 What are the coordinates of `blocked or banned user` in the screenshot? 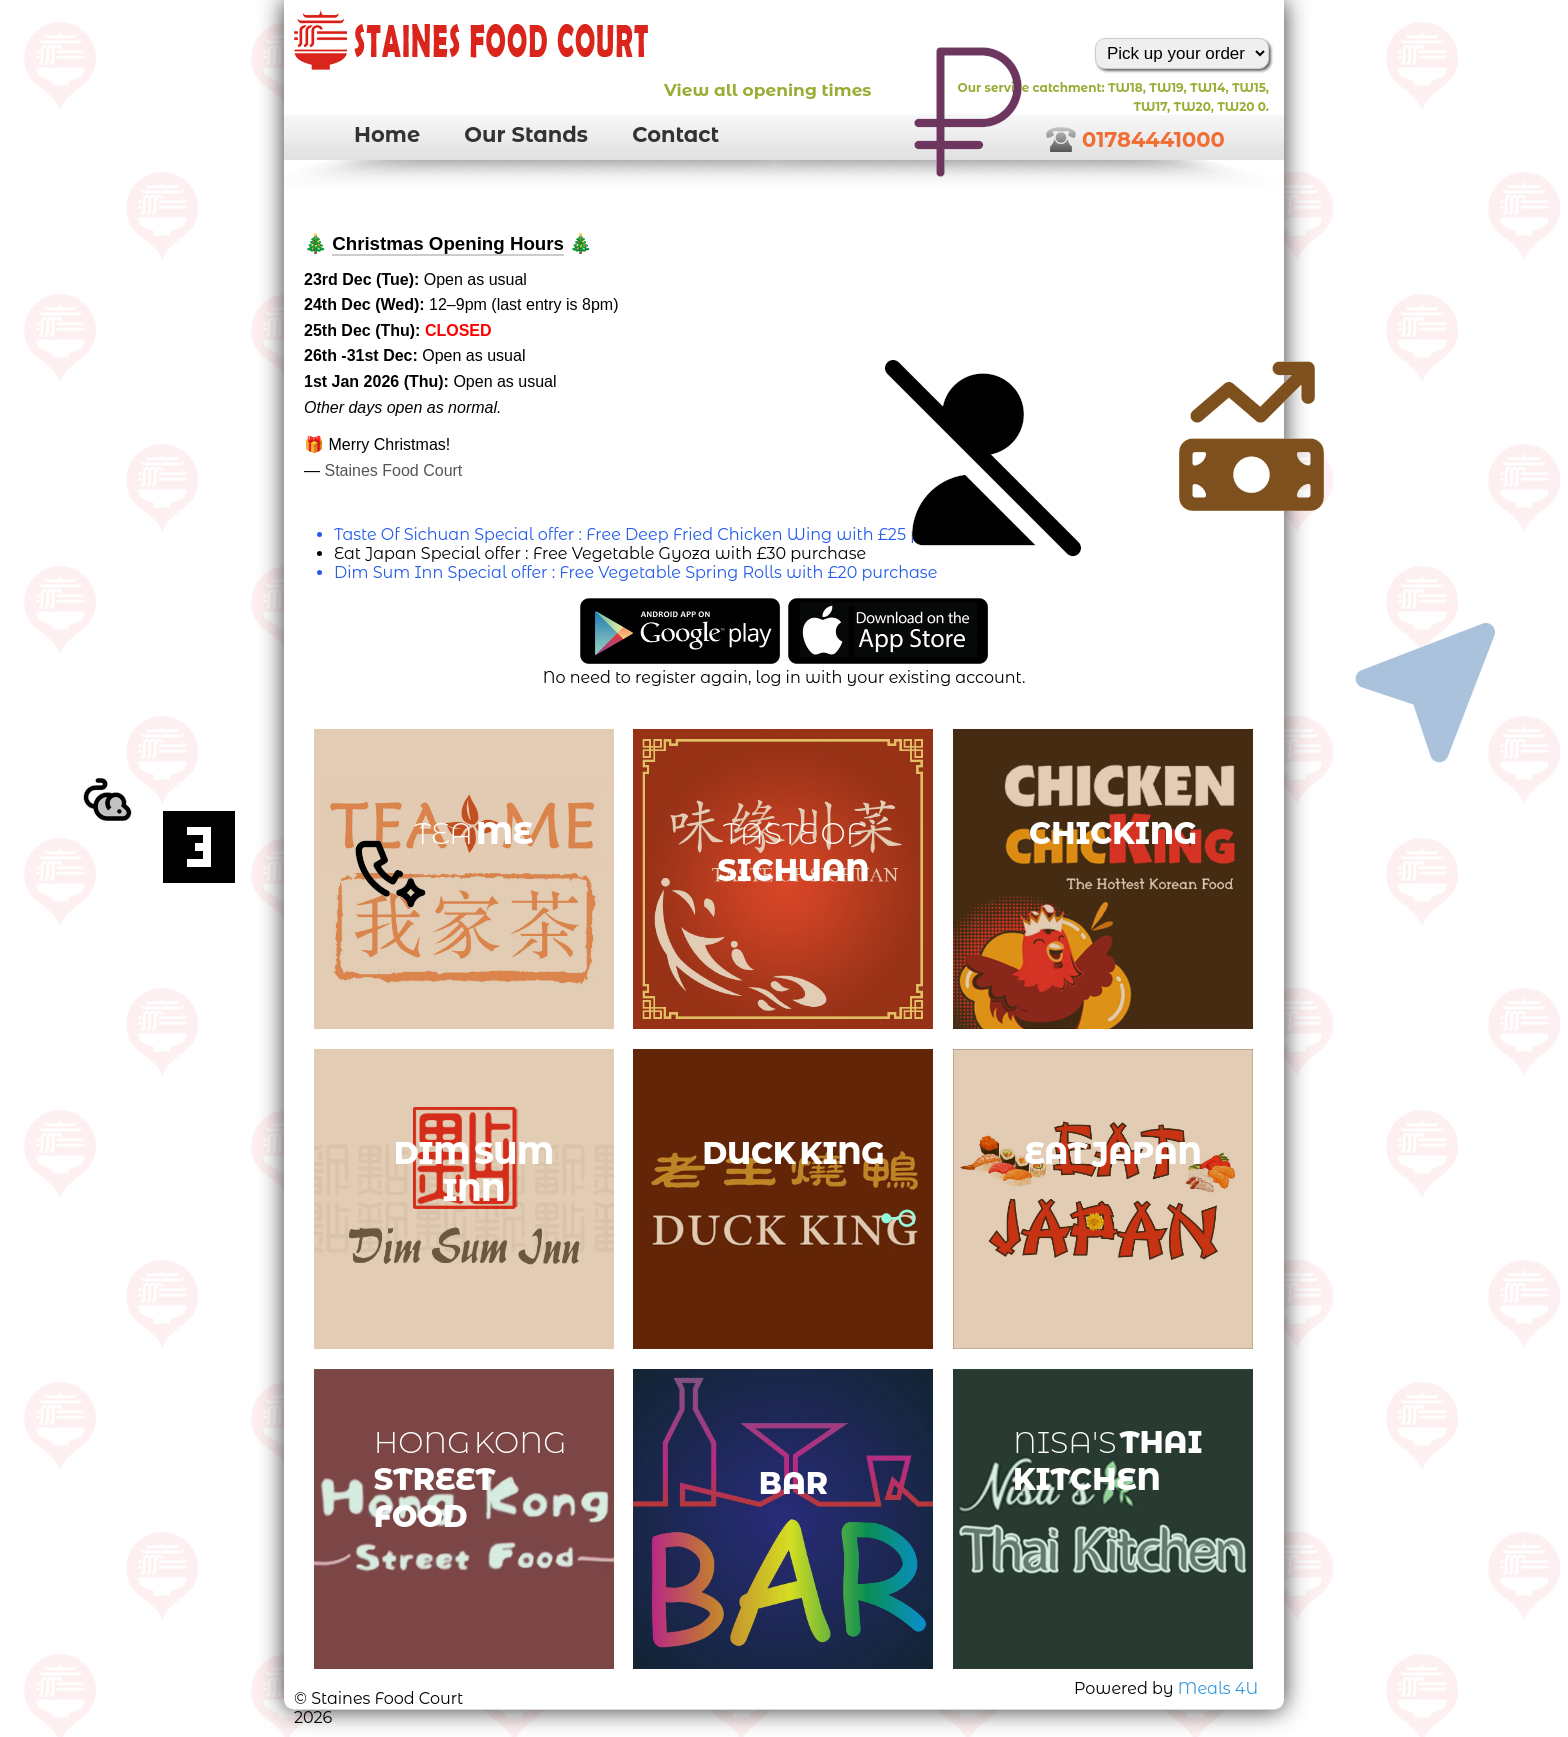 It's located at (983, 458).